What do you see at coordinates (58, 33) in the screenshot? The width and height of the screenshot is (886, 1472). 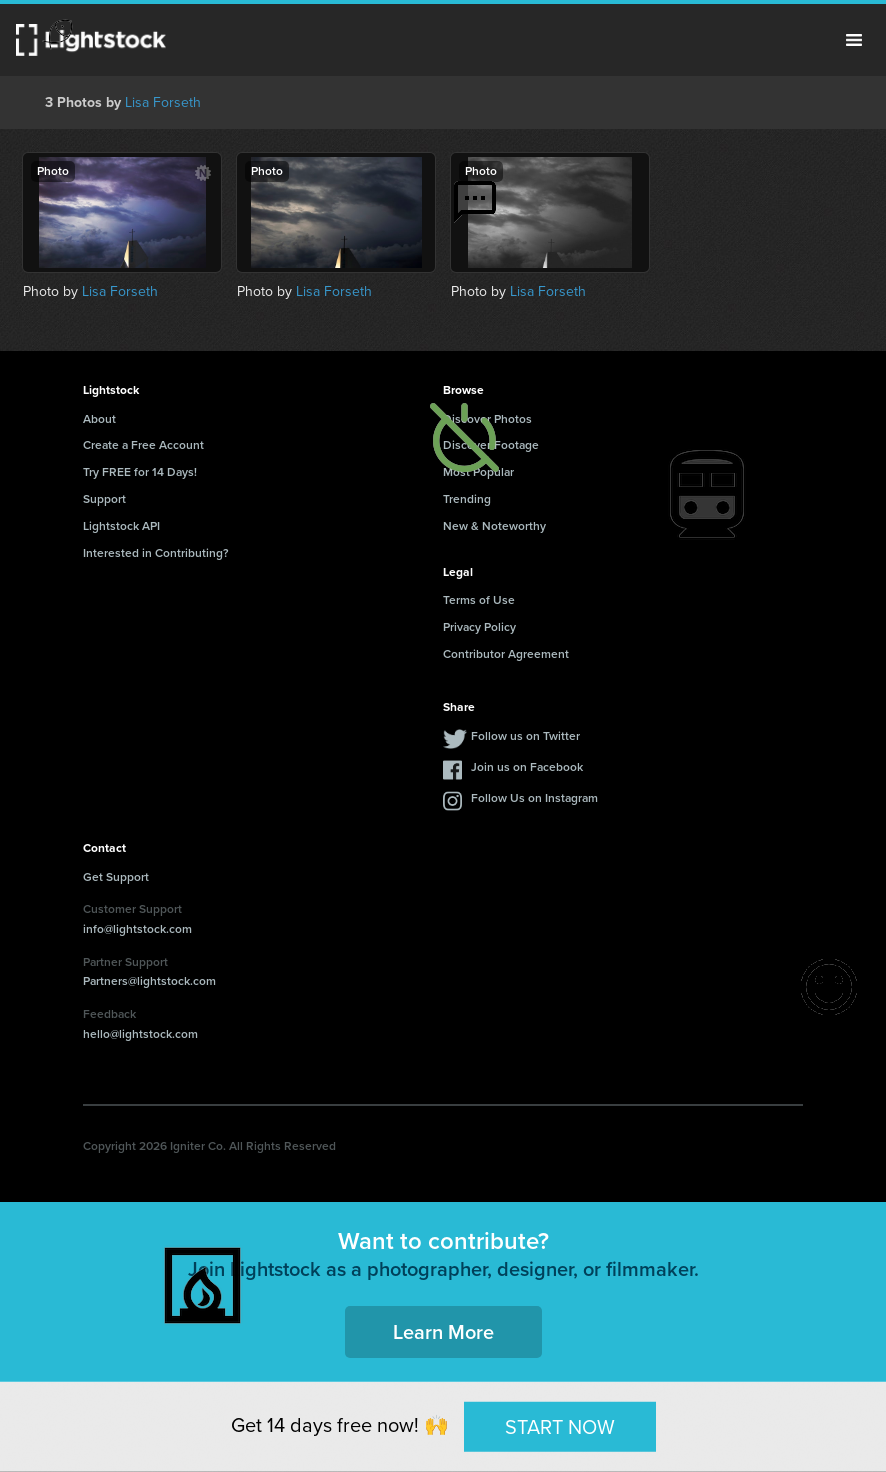 I see `access fishing or marine-related features` at bounding box center [58, 33].